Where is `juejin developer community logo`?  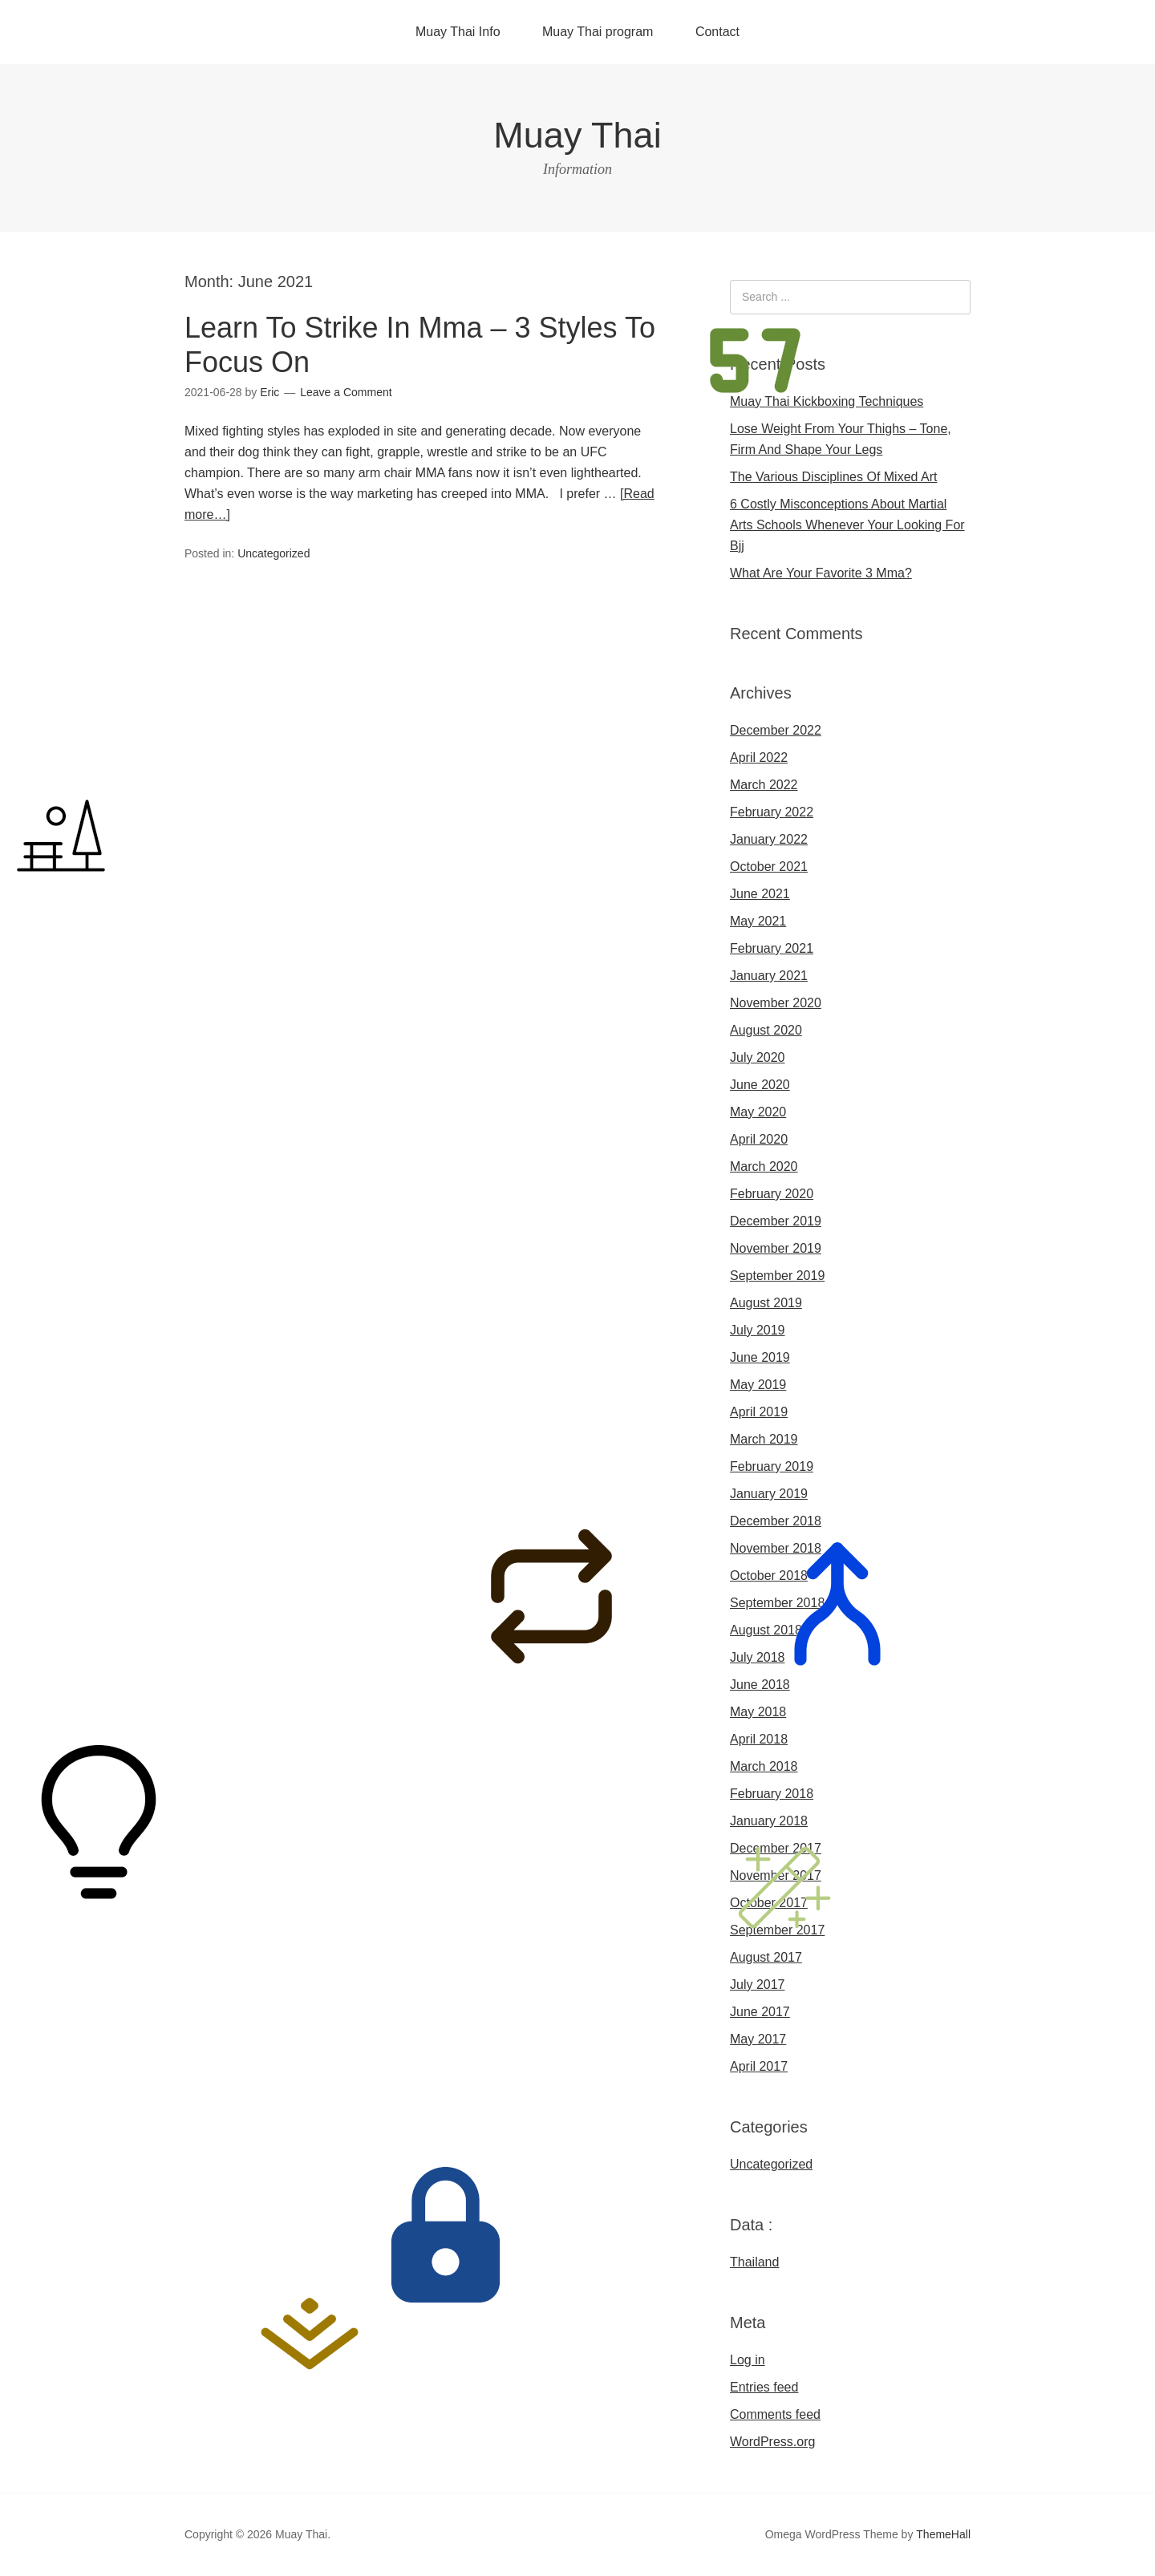 juejin developer community logo is located at coordinates (310, 2332).